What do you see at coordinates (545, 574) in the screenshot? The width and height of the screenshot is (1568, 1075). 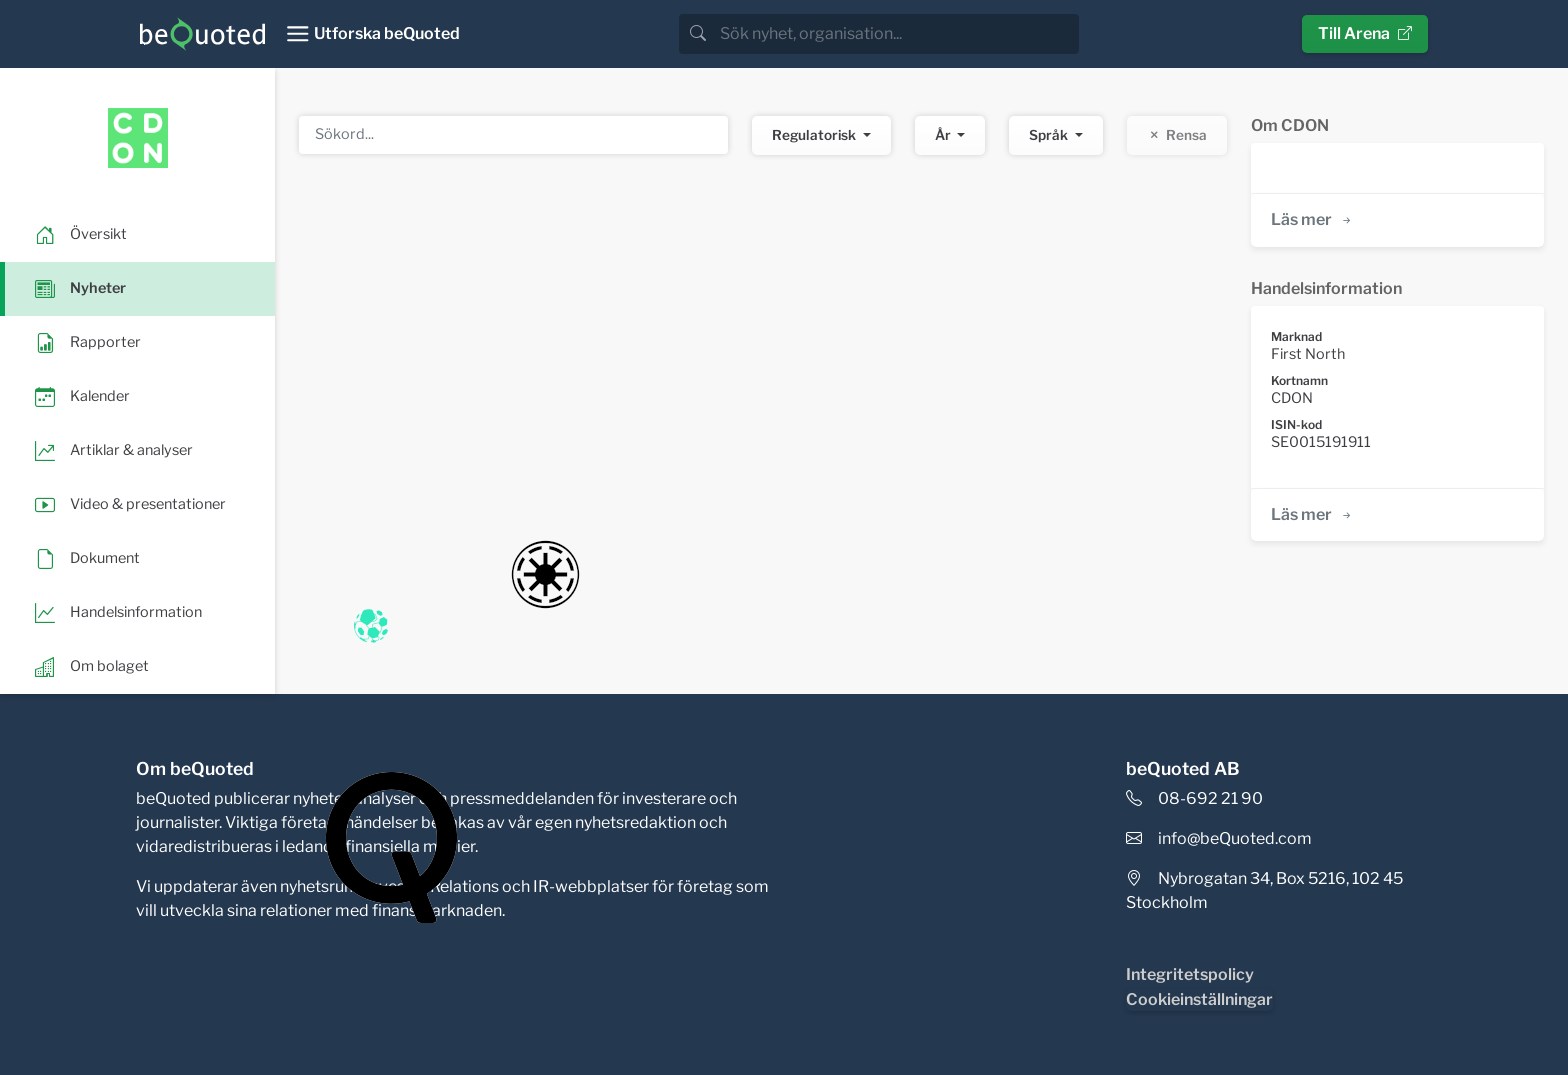 I see `galactic republic logo from star wars` at bounding box center [545, 574].